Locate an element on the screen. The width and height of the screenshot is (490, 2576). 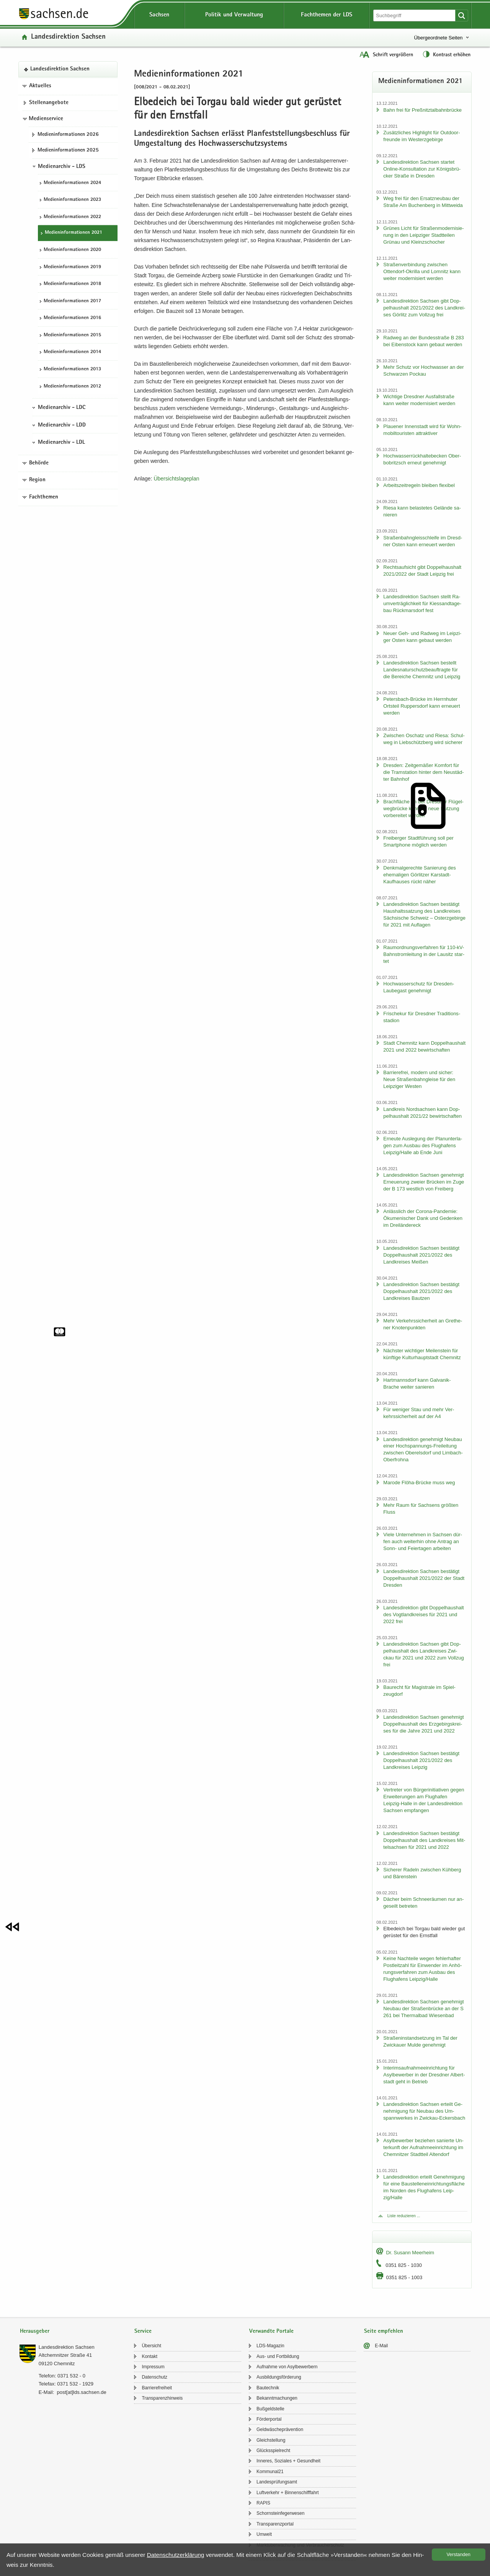
pay with mastercard is located at coordinates (59, 1332).